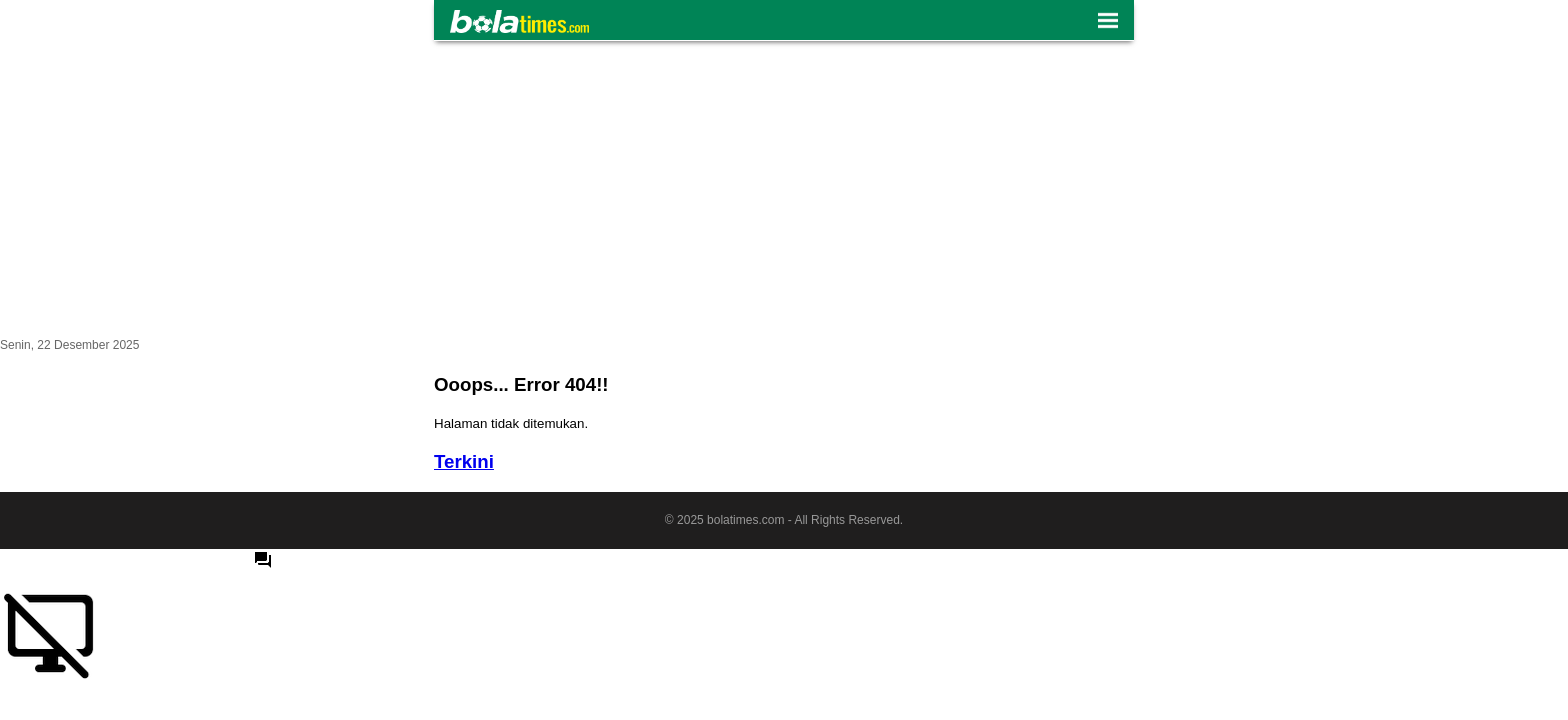 This screenshot has height=720, width=1568. I want to click on open chat or messaging, so click(263, 560).